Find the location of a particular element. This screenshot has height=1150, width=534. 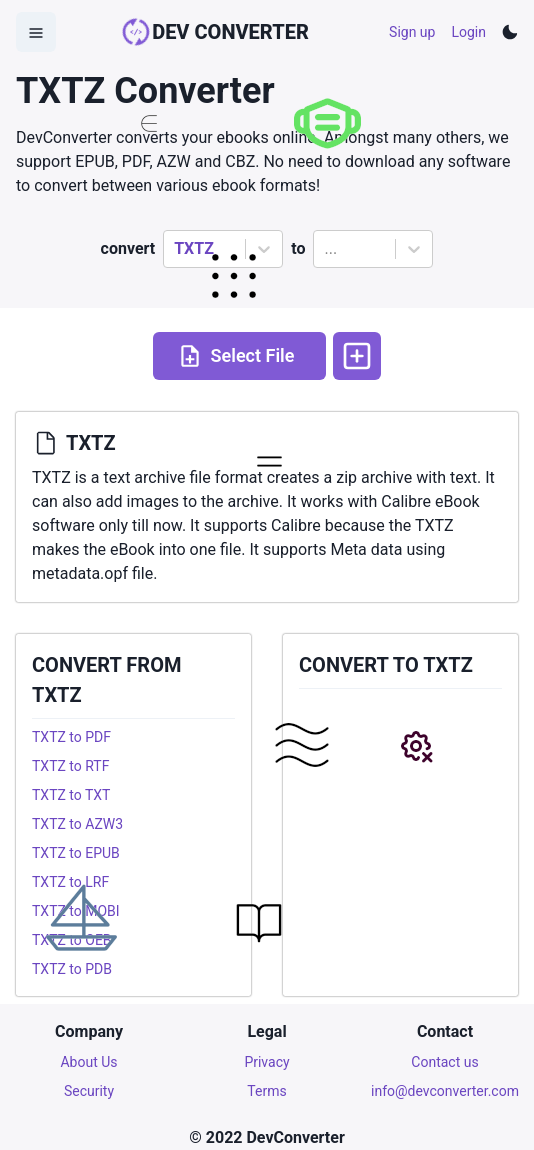

open a book or reading view is located at coordinates (259, 920).